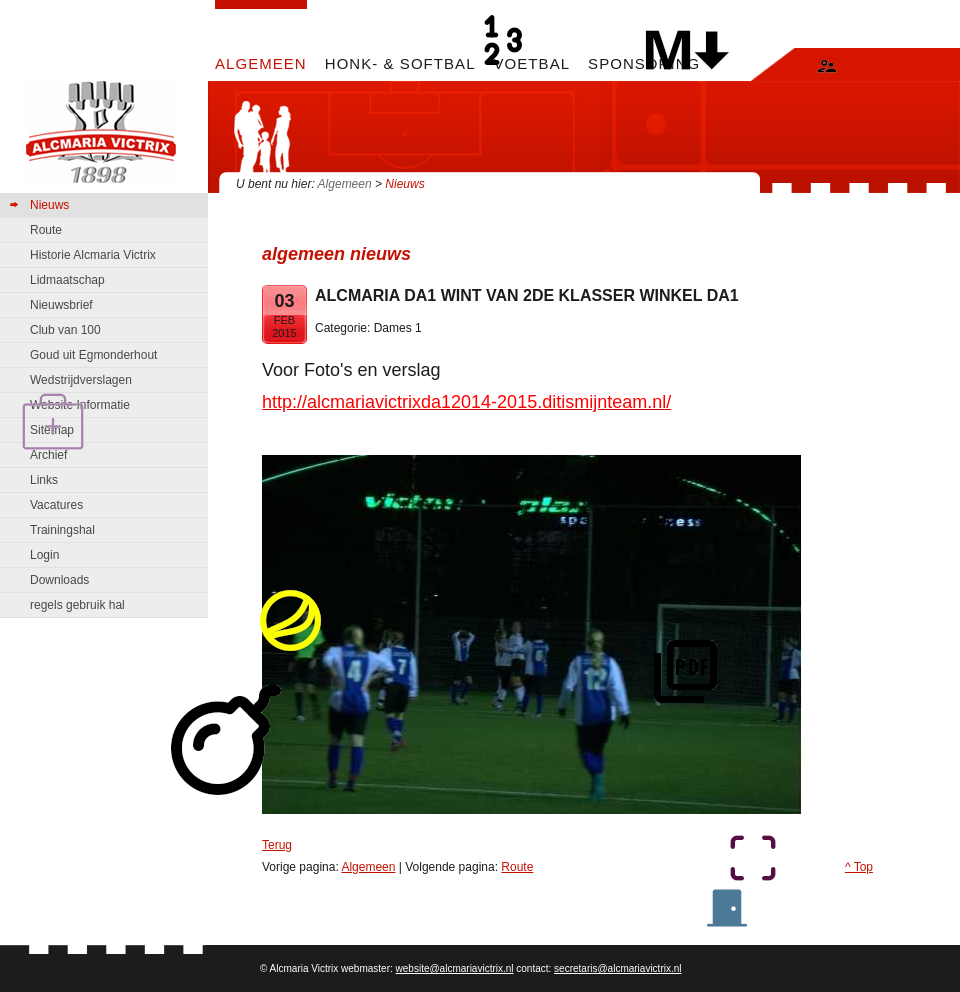  Describe the element at coordinates (502, 40) in the screenshot. I see `access numbered list formatting` at that location.